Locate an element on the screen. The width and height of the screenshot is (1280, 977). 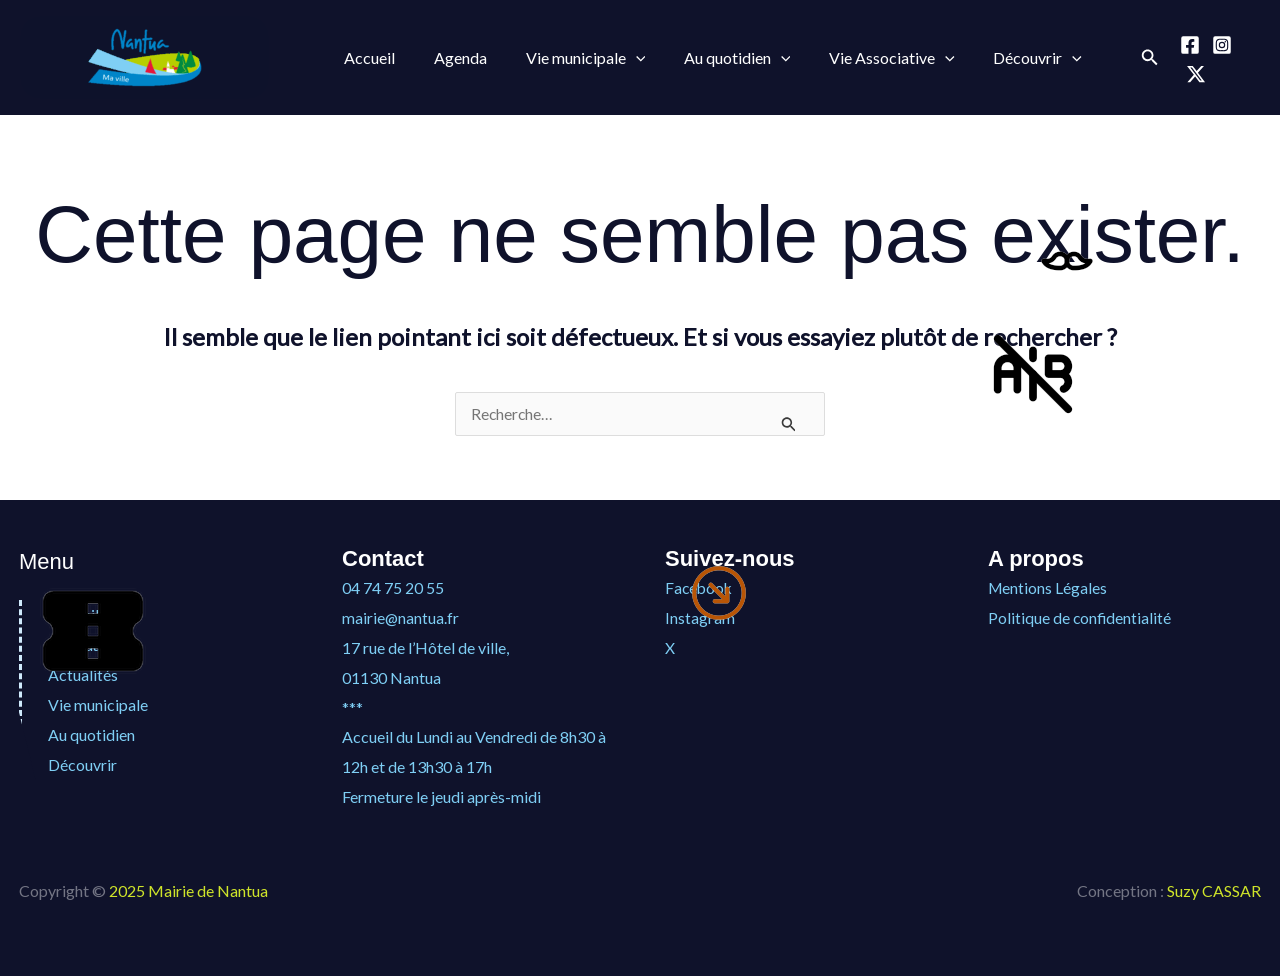
disable a/b testing mode is located at coordinates (1033, 374).